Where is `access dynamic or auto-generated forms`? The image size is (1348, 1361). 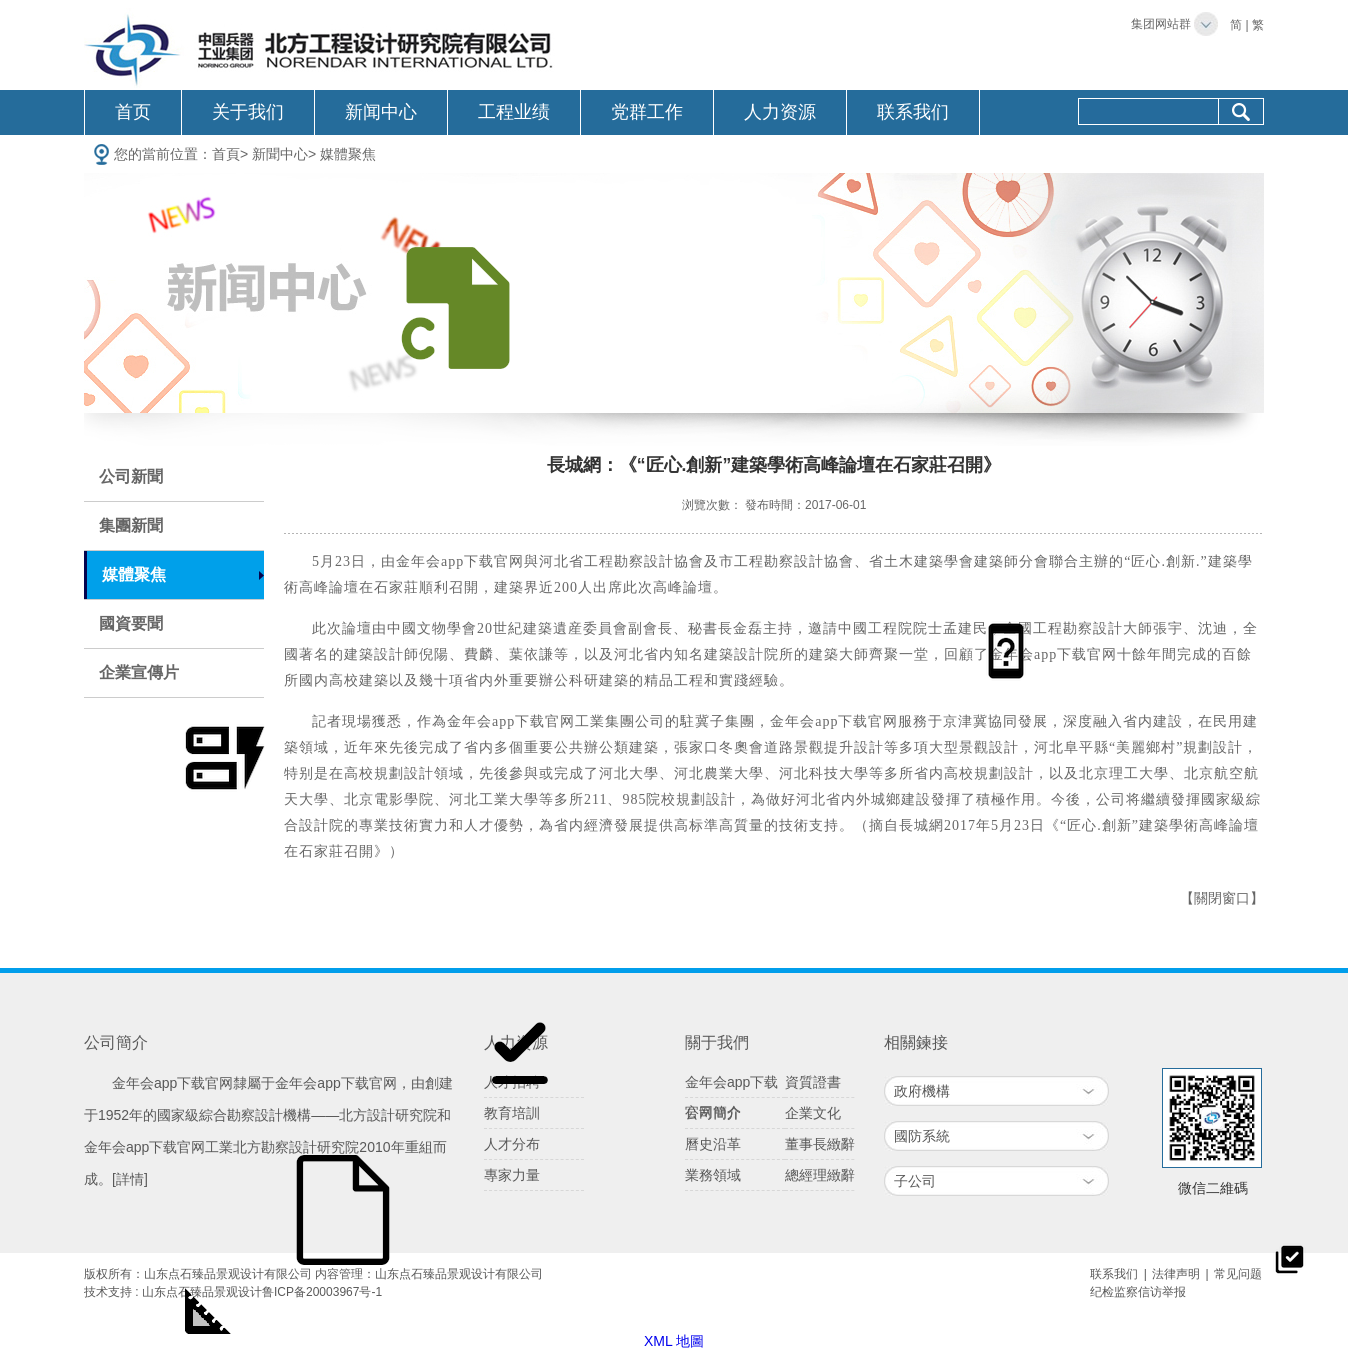 access dynamic or auto-generated forms is located at coordinates (225, 758).